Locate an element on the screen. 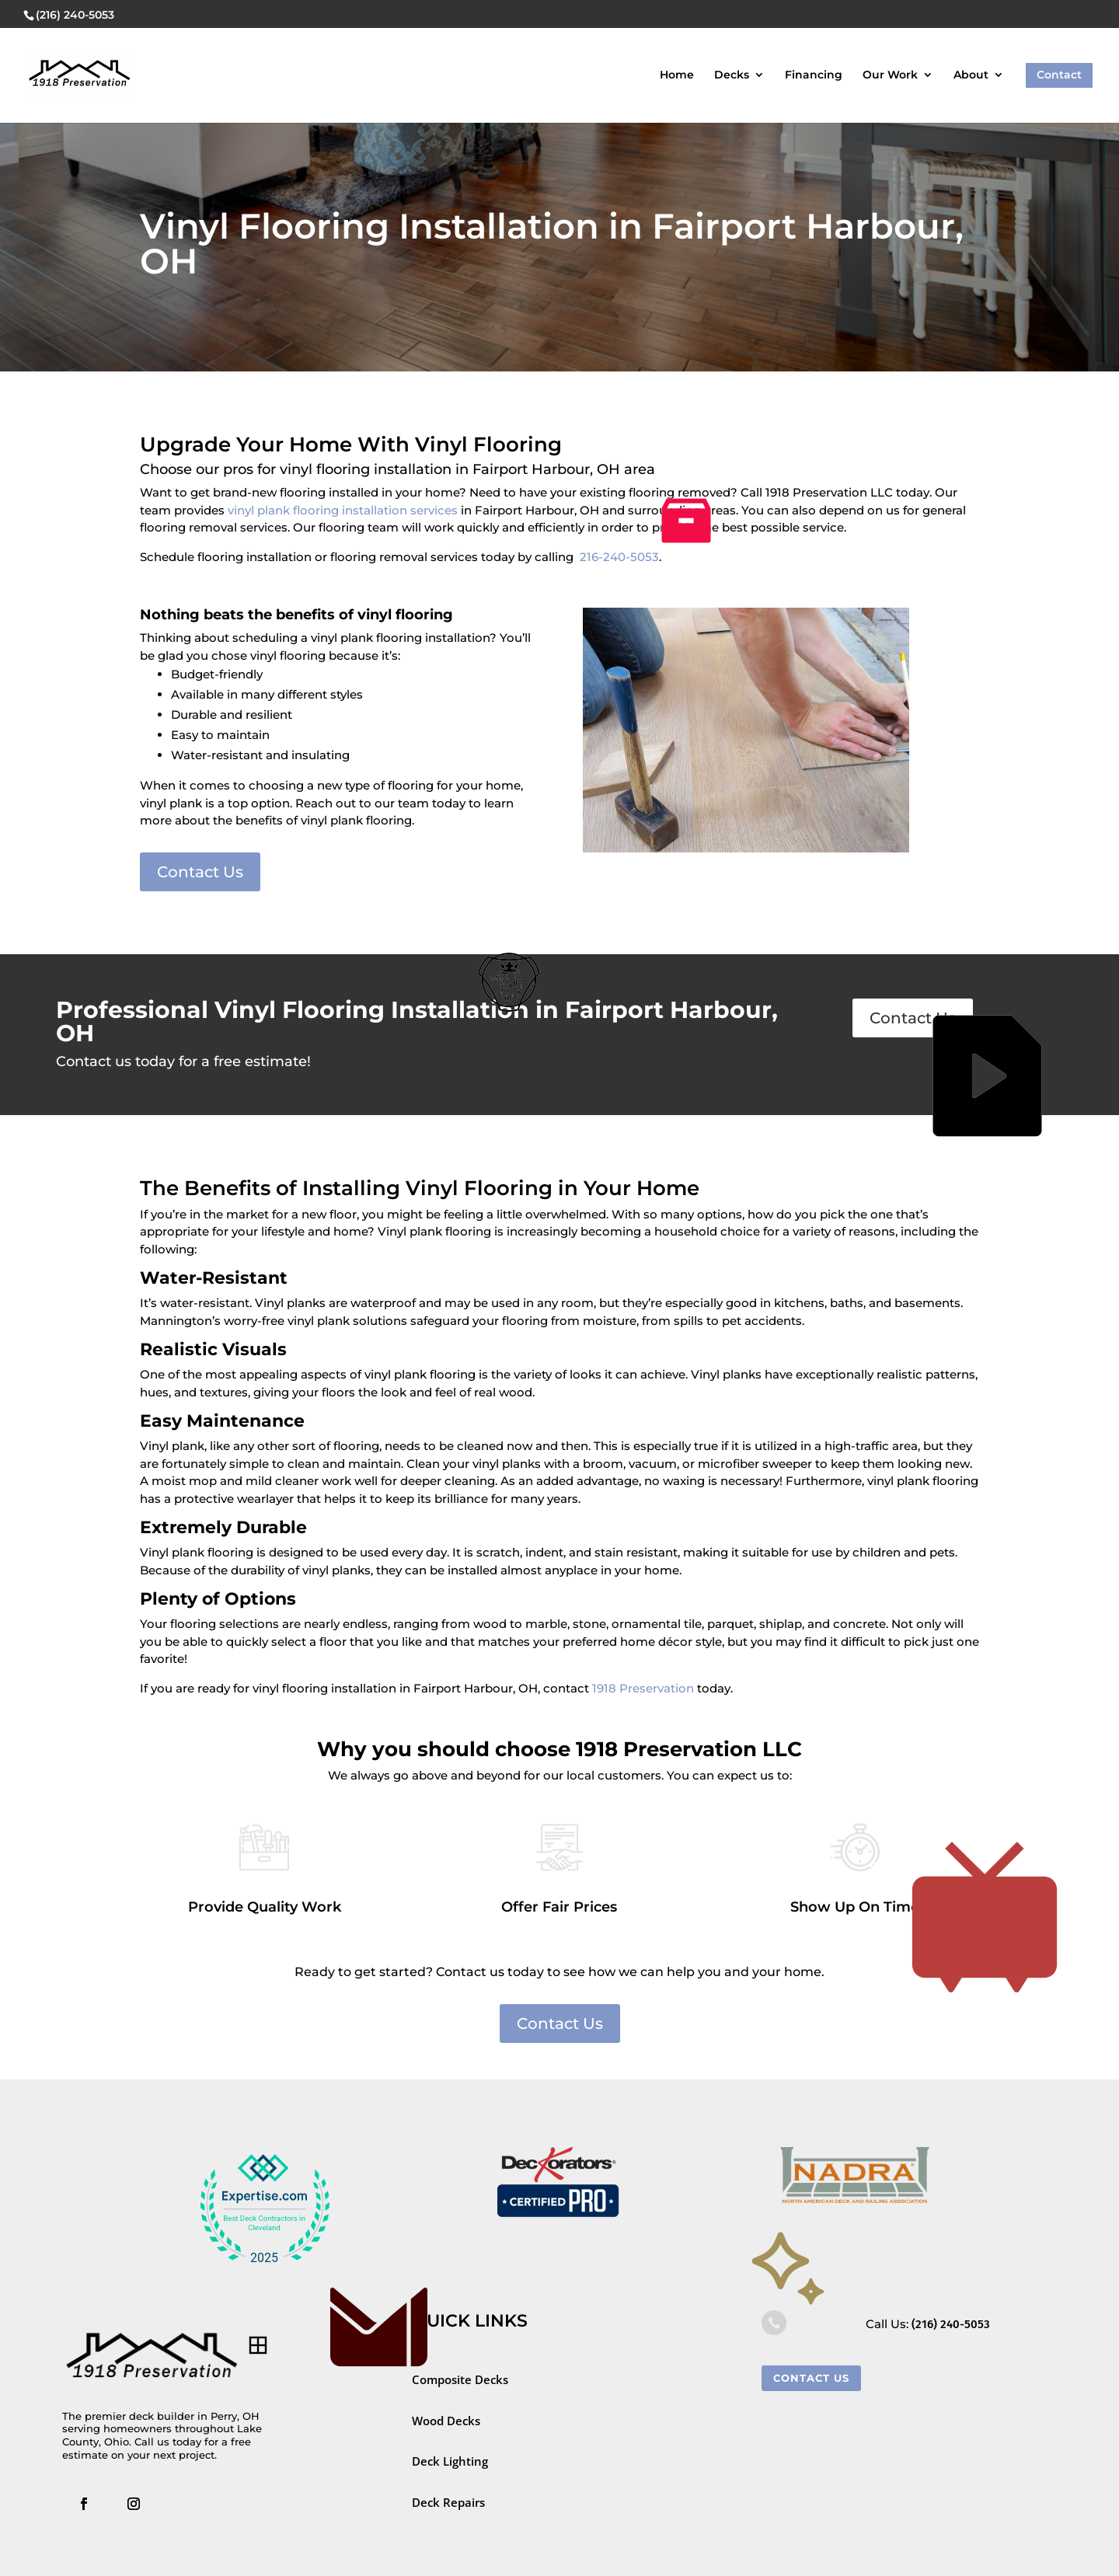 Image resolution: width=1119 pixels, height=2576 pixels. open Google Bard AI assistant is located at coordinates (788, 2268).